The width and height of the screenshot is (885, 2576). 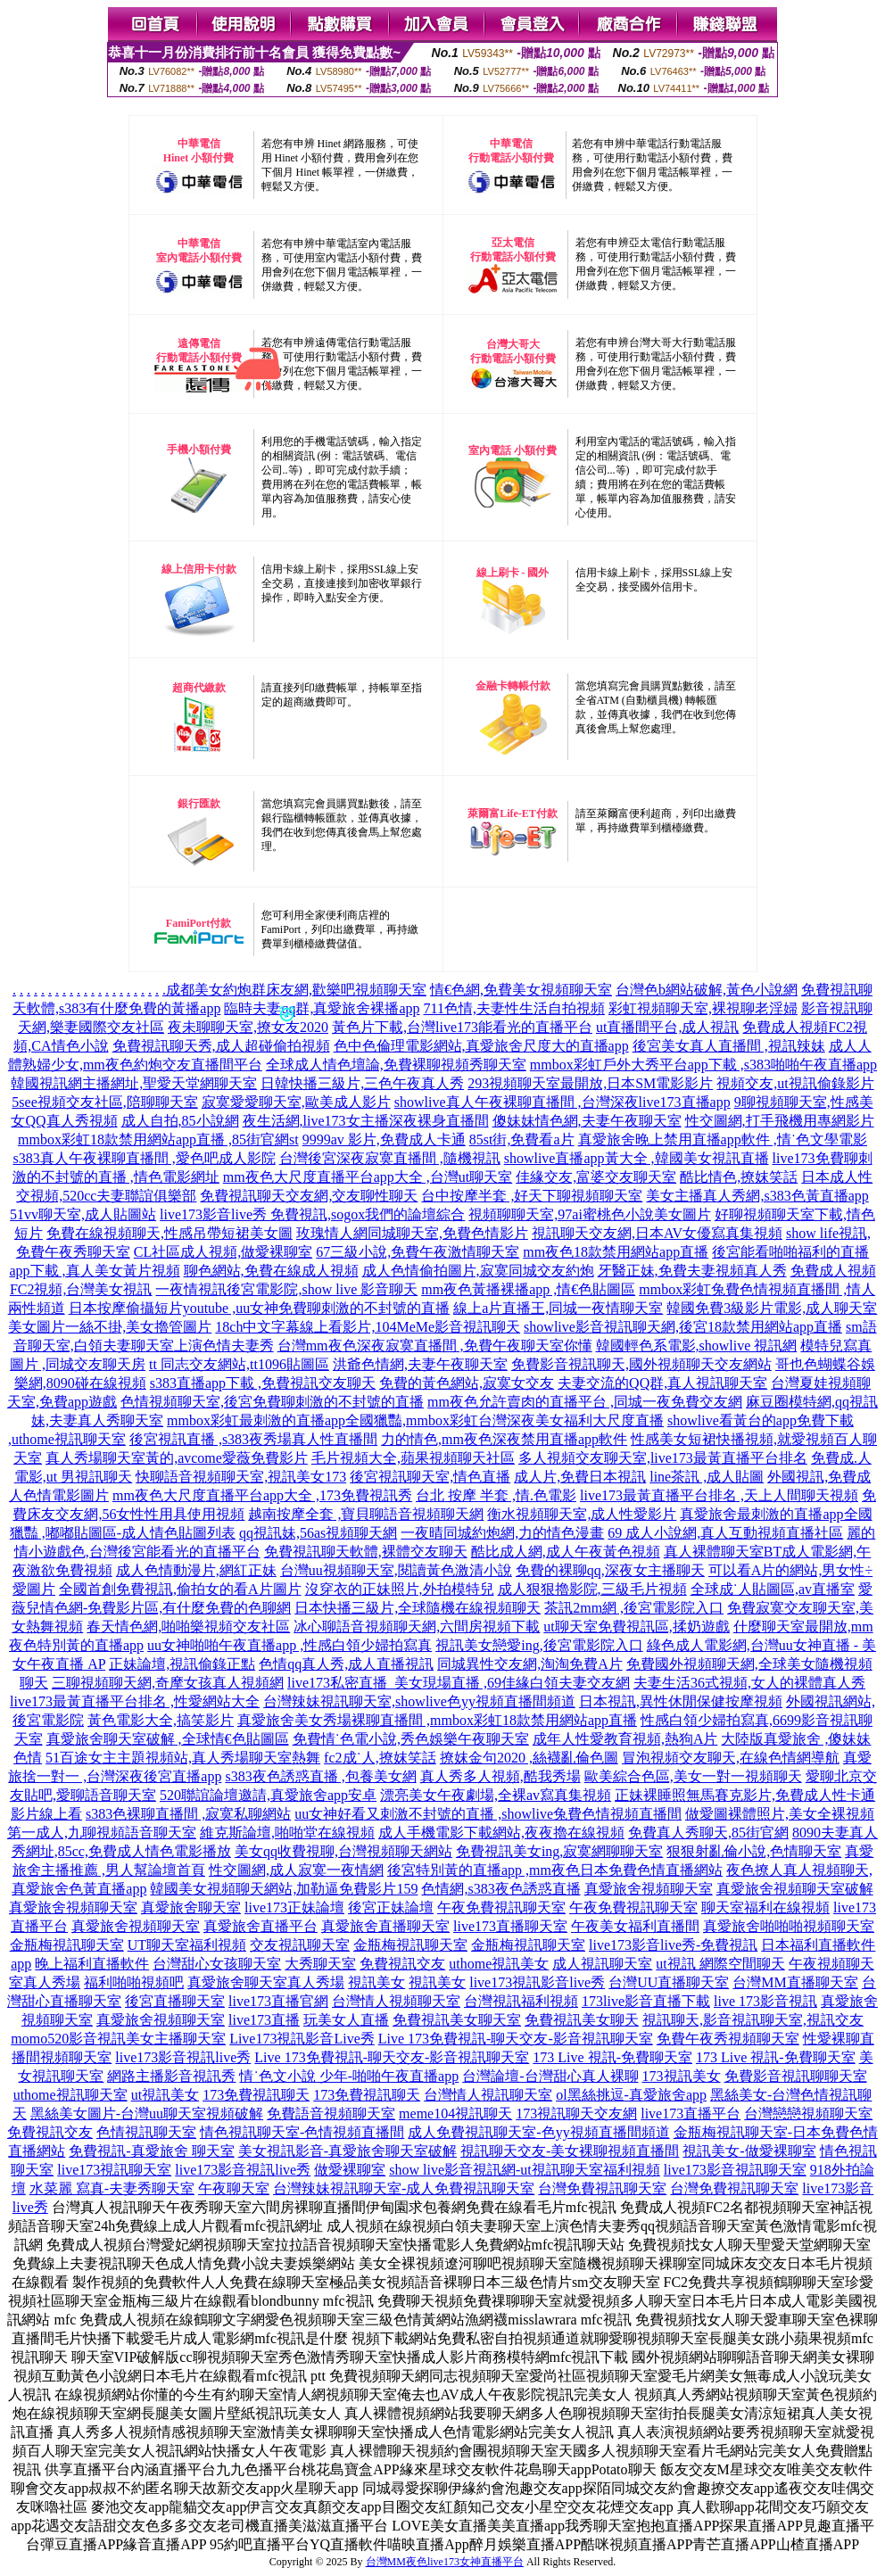 What do you see at coordinates (286, 1013) in the screenshot?
I see `view average alarm or alert statistics` at bounding box center [286, 1013].